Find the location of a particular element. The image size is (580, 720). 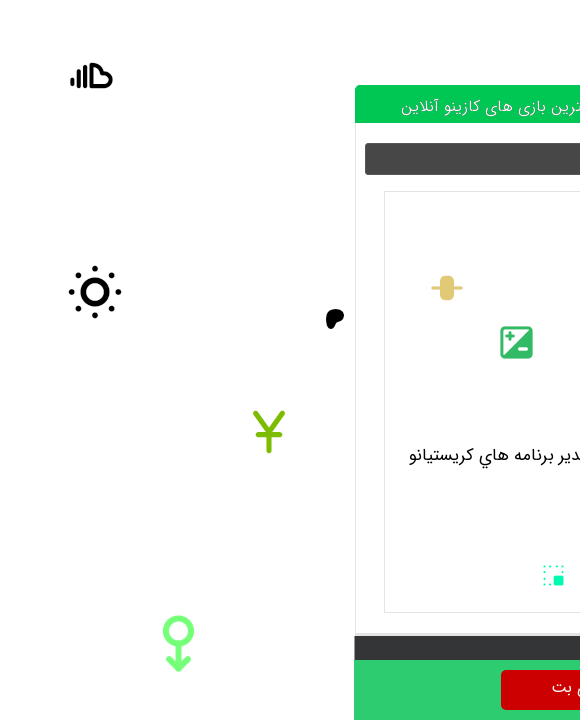

swipe down gesture indicator is located at coordinates (178, 643).